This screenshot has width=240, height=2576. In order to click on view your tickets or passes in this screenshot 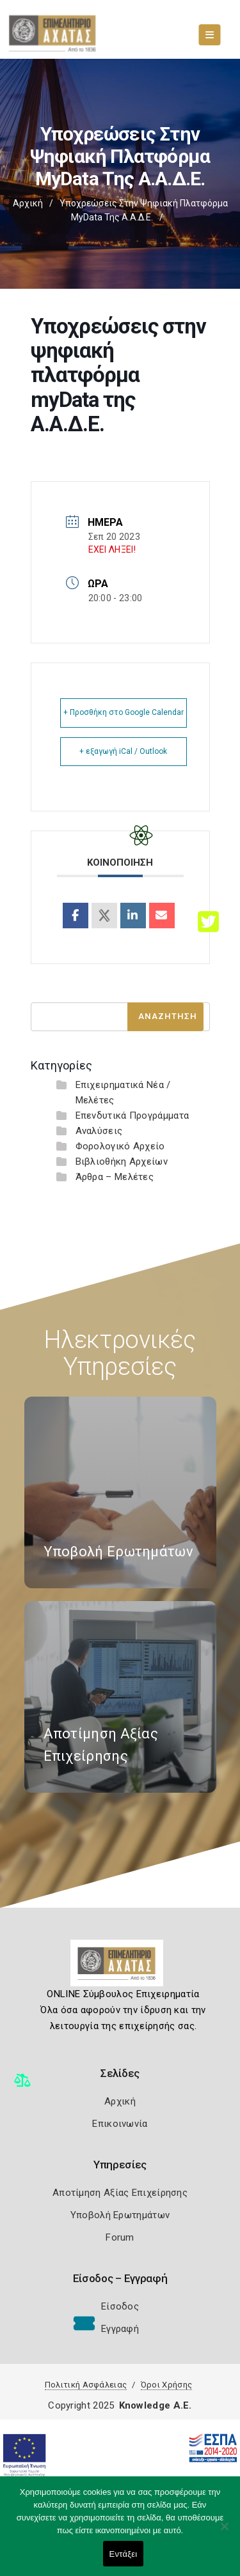, I will do `click(84, 2323)`.